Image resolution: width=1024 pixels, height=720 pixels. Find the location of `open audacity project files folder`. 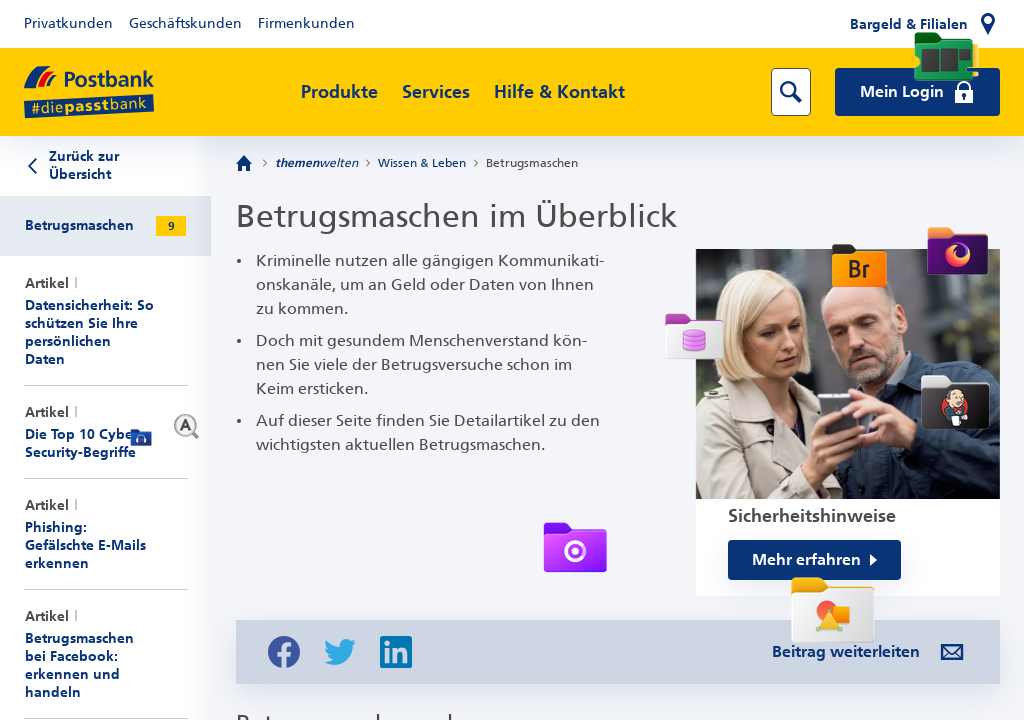

open audacity project files folder is located at coordinates (141, 438).